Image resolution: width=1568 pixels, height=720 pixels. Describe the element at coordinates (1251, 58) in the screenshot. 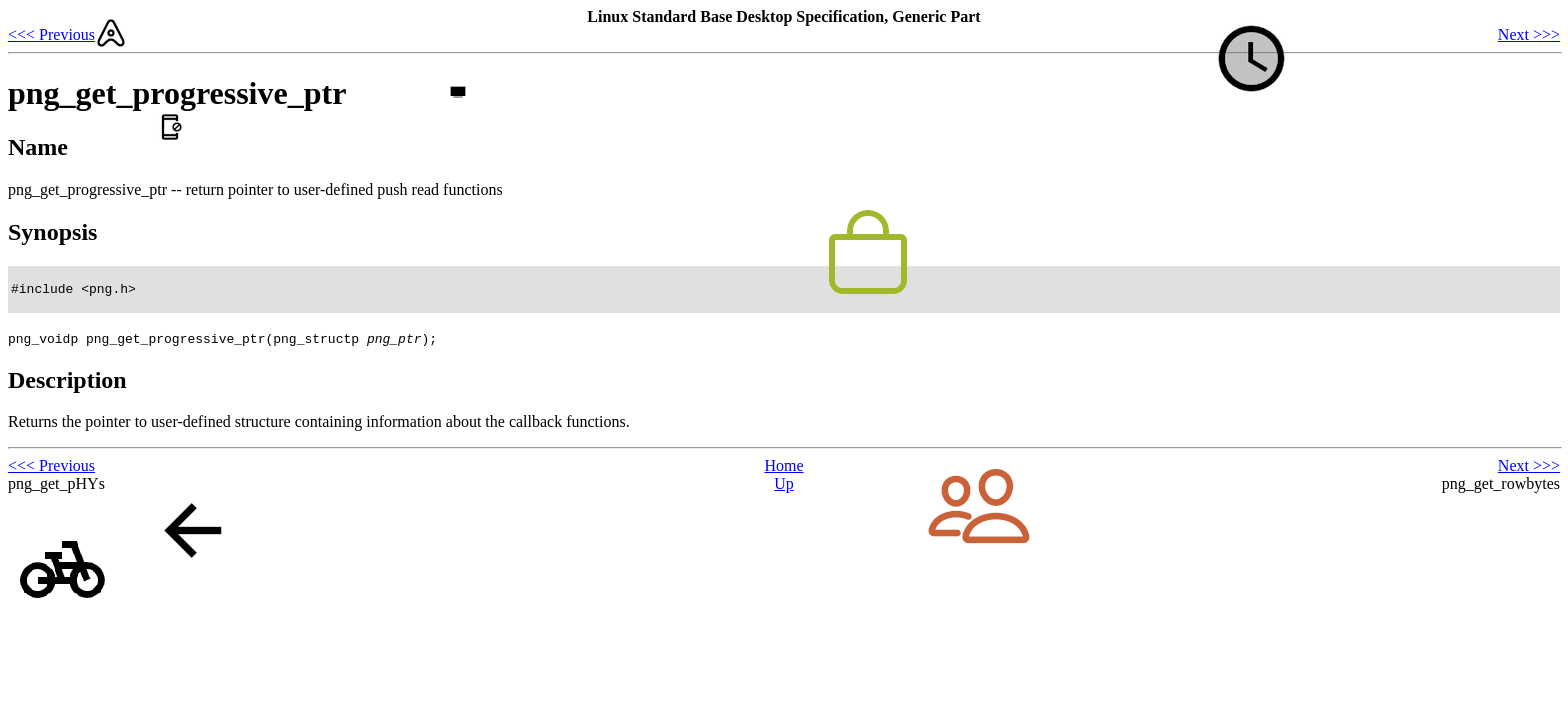

I see `view time or clock settings` at that location.